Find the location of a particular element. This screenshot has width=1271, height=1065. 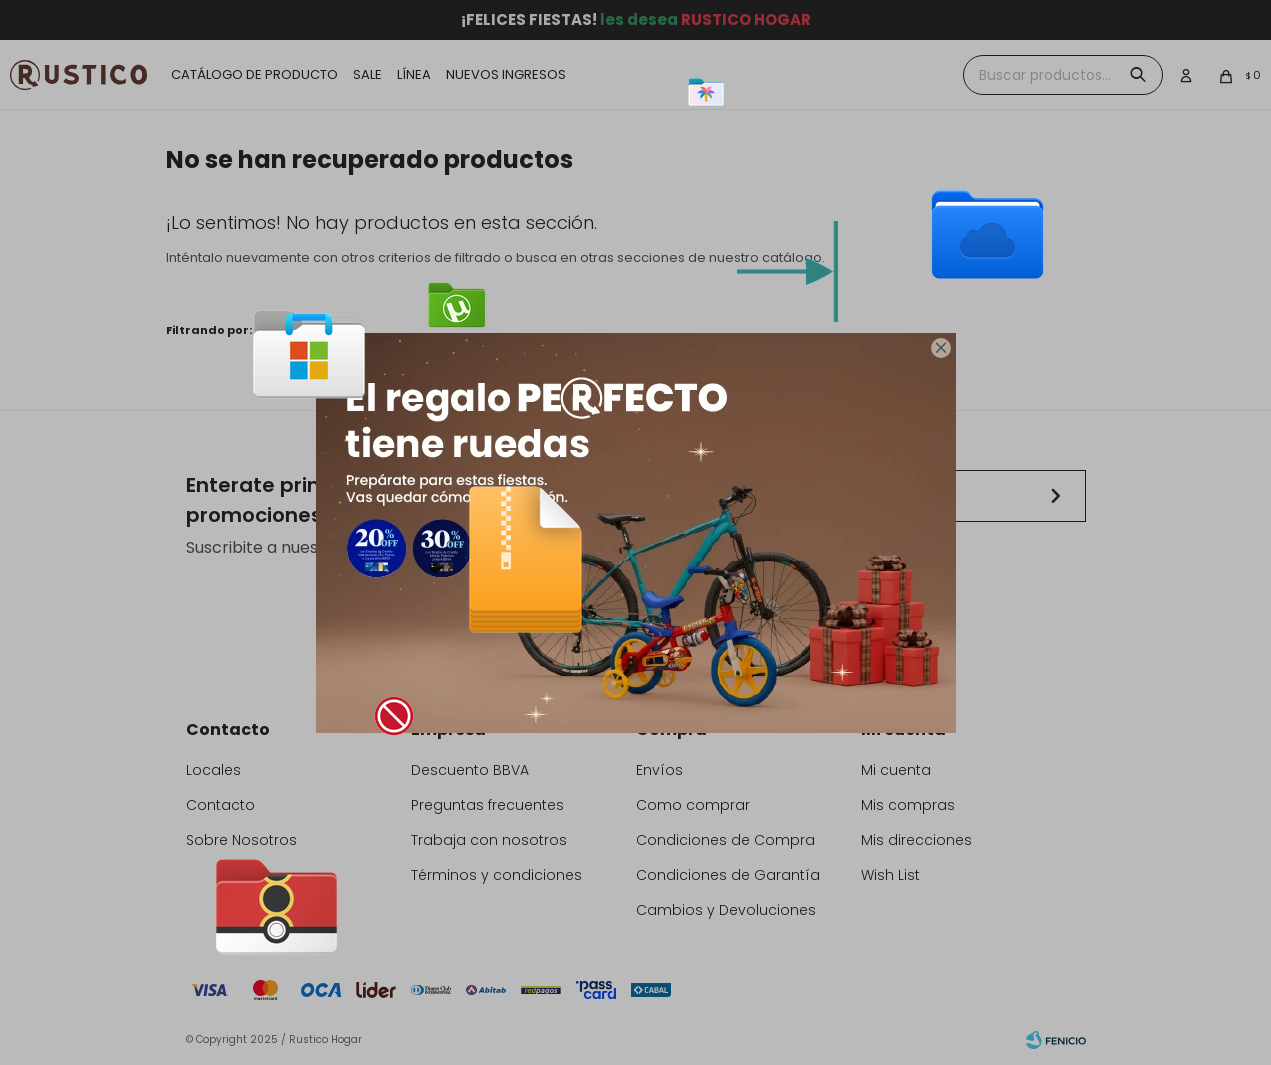

access cloud-synced files and folders is located at coordinates (987, 234).